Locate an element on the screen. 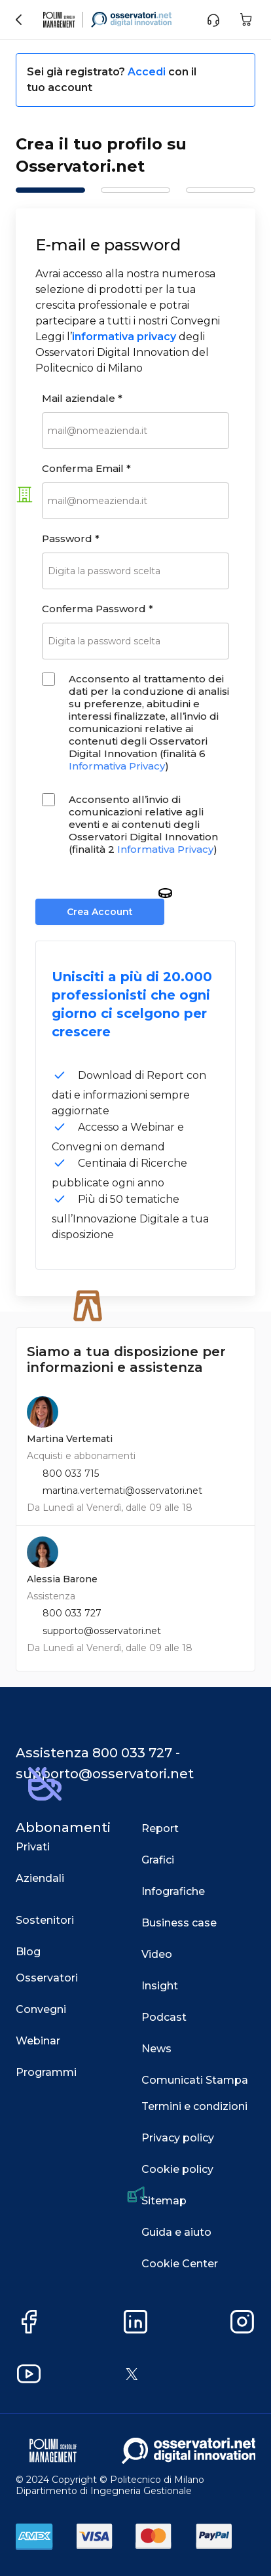  view your coin balance or currency is located at coordinates (165, 893).